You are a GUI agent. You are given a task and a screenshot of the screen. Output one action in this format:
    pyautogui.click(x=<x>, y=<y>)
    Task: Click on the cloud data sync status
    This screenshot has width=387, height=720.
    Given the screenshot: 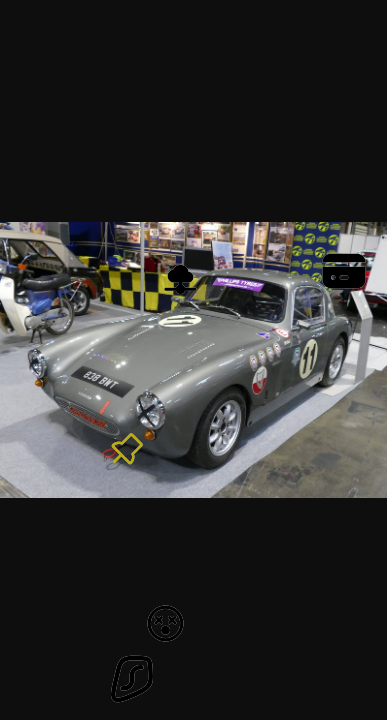 What is the action you would take?
    pyautogui.click(x=180, y=279)
    